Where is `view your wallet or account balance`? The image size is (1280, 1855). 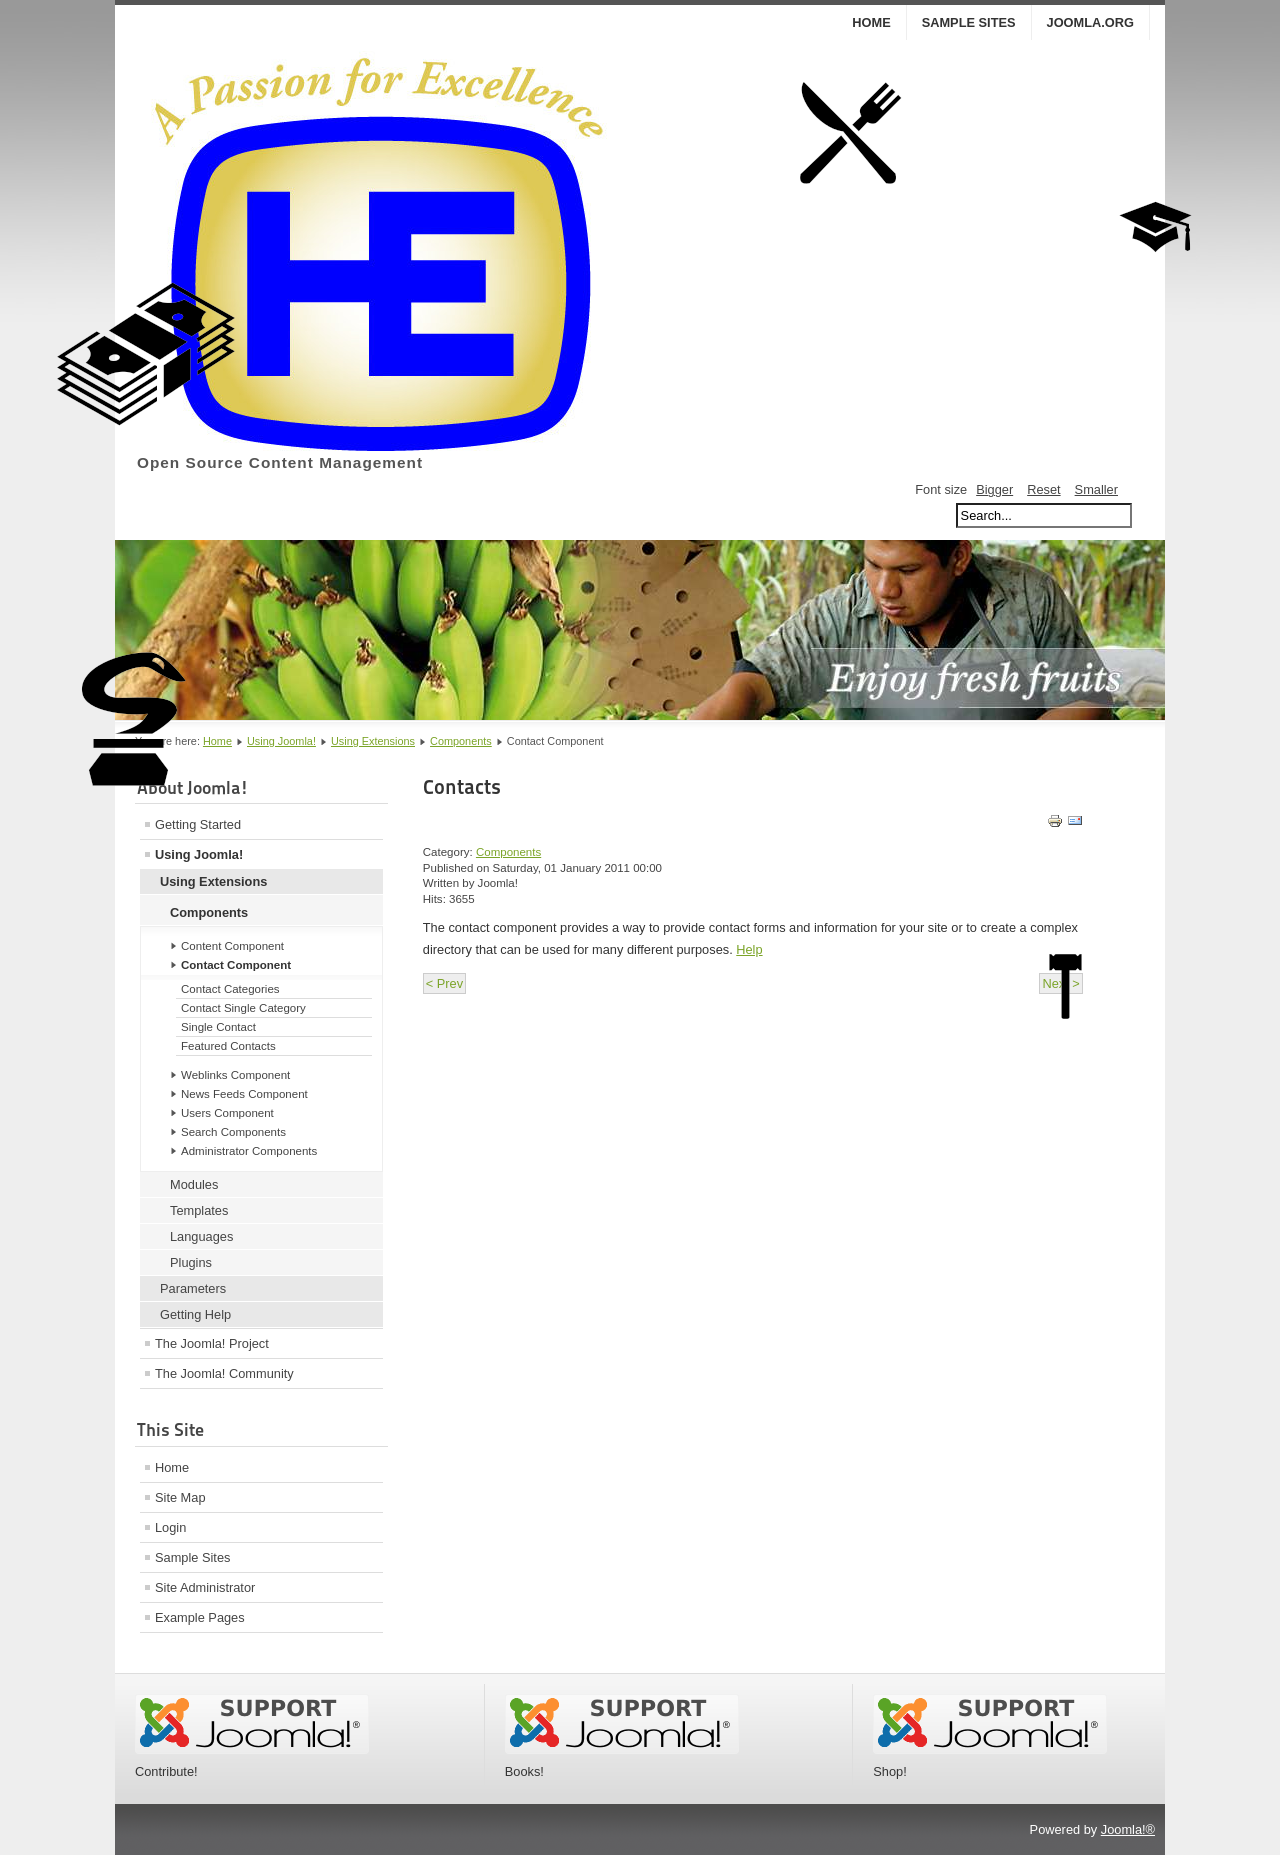
view your wallet or account balance is located at coordinates (146, 354).